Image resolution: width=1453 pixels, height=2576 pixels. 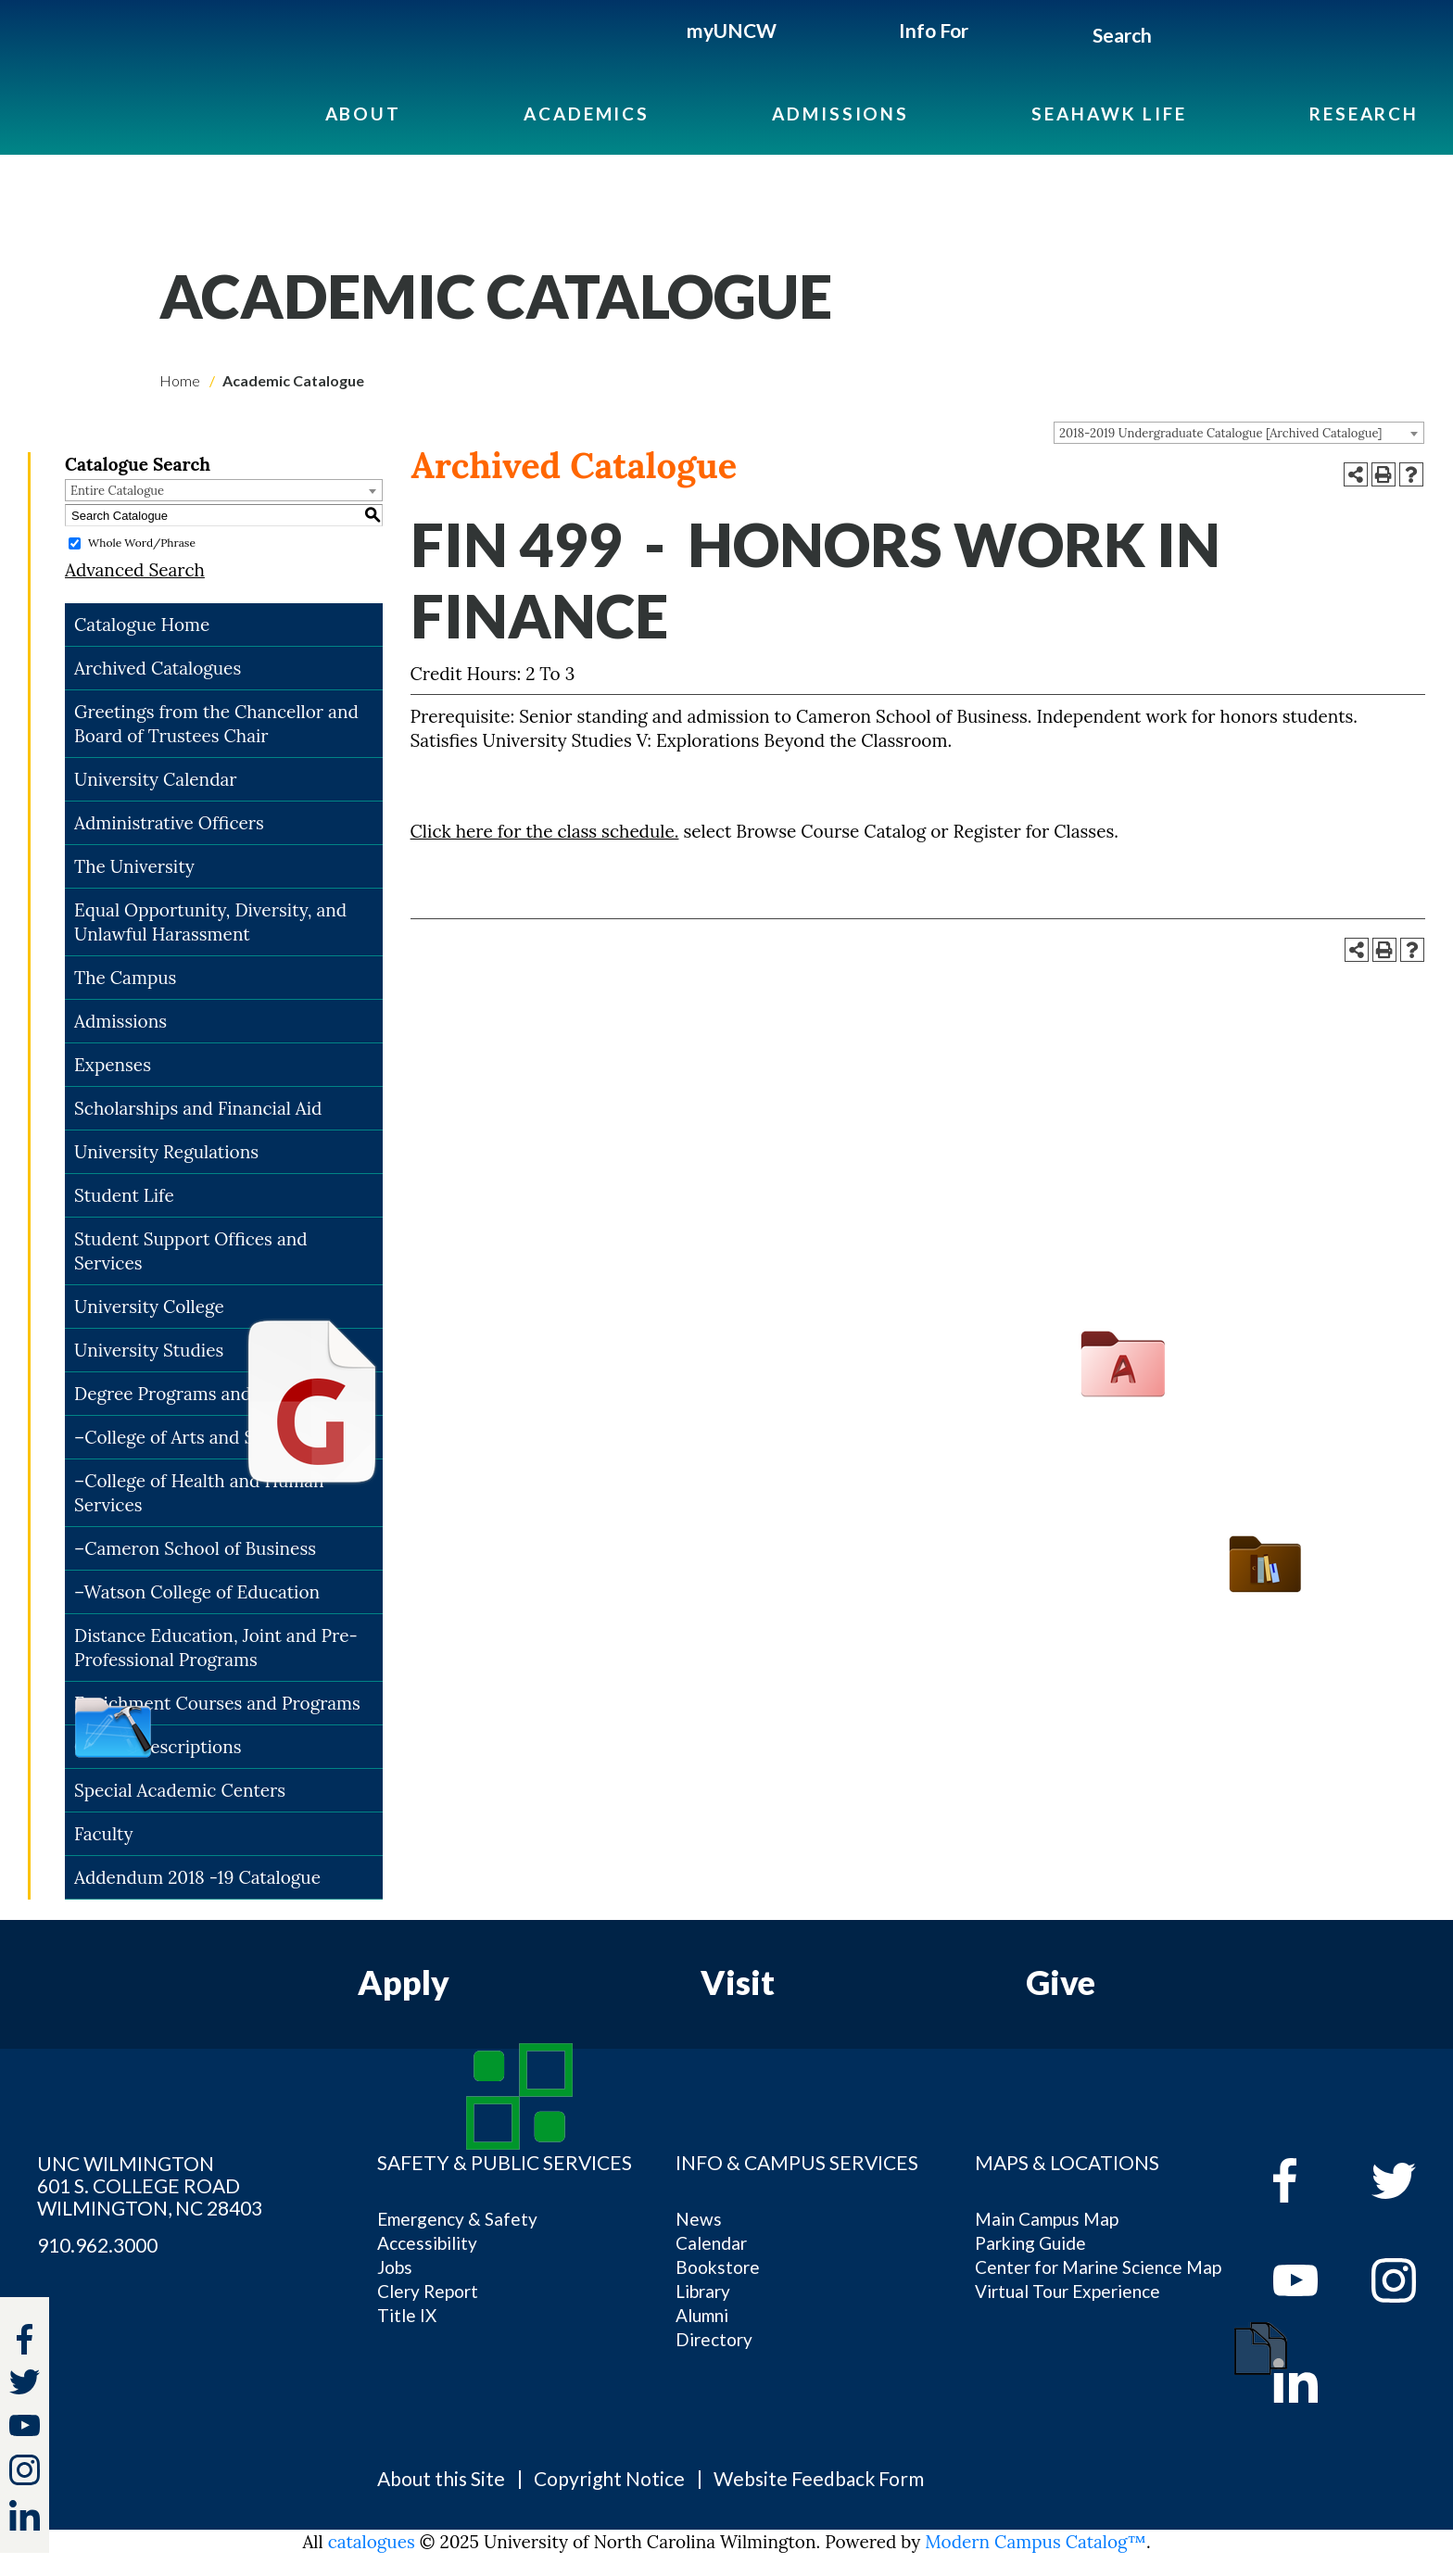 What do you see at coordinates (1260, 2348) in the screenshot?
I see `access your documents folder in the sidebar` at bounding box center [1260, 2348].